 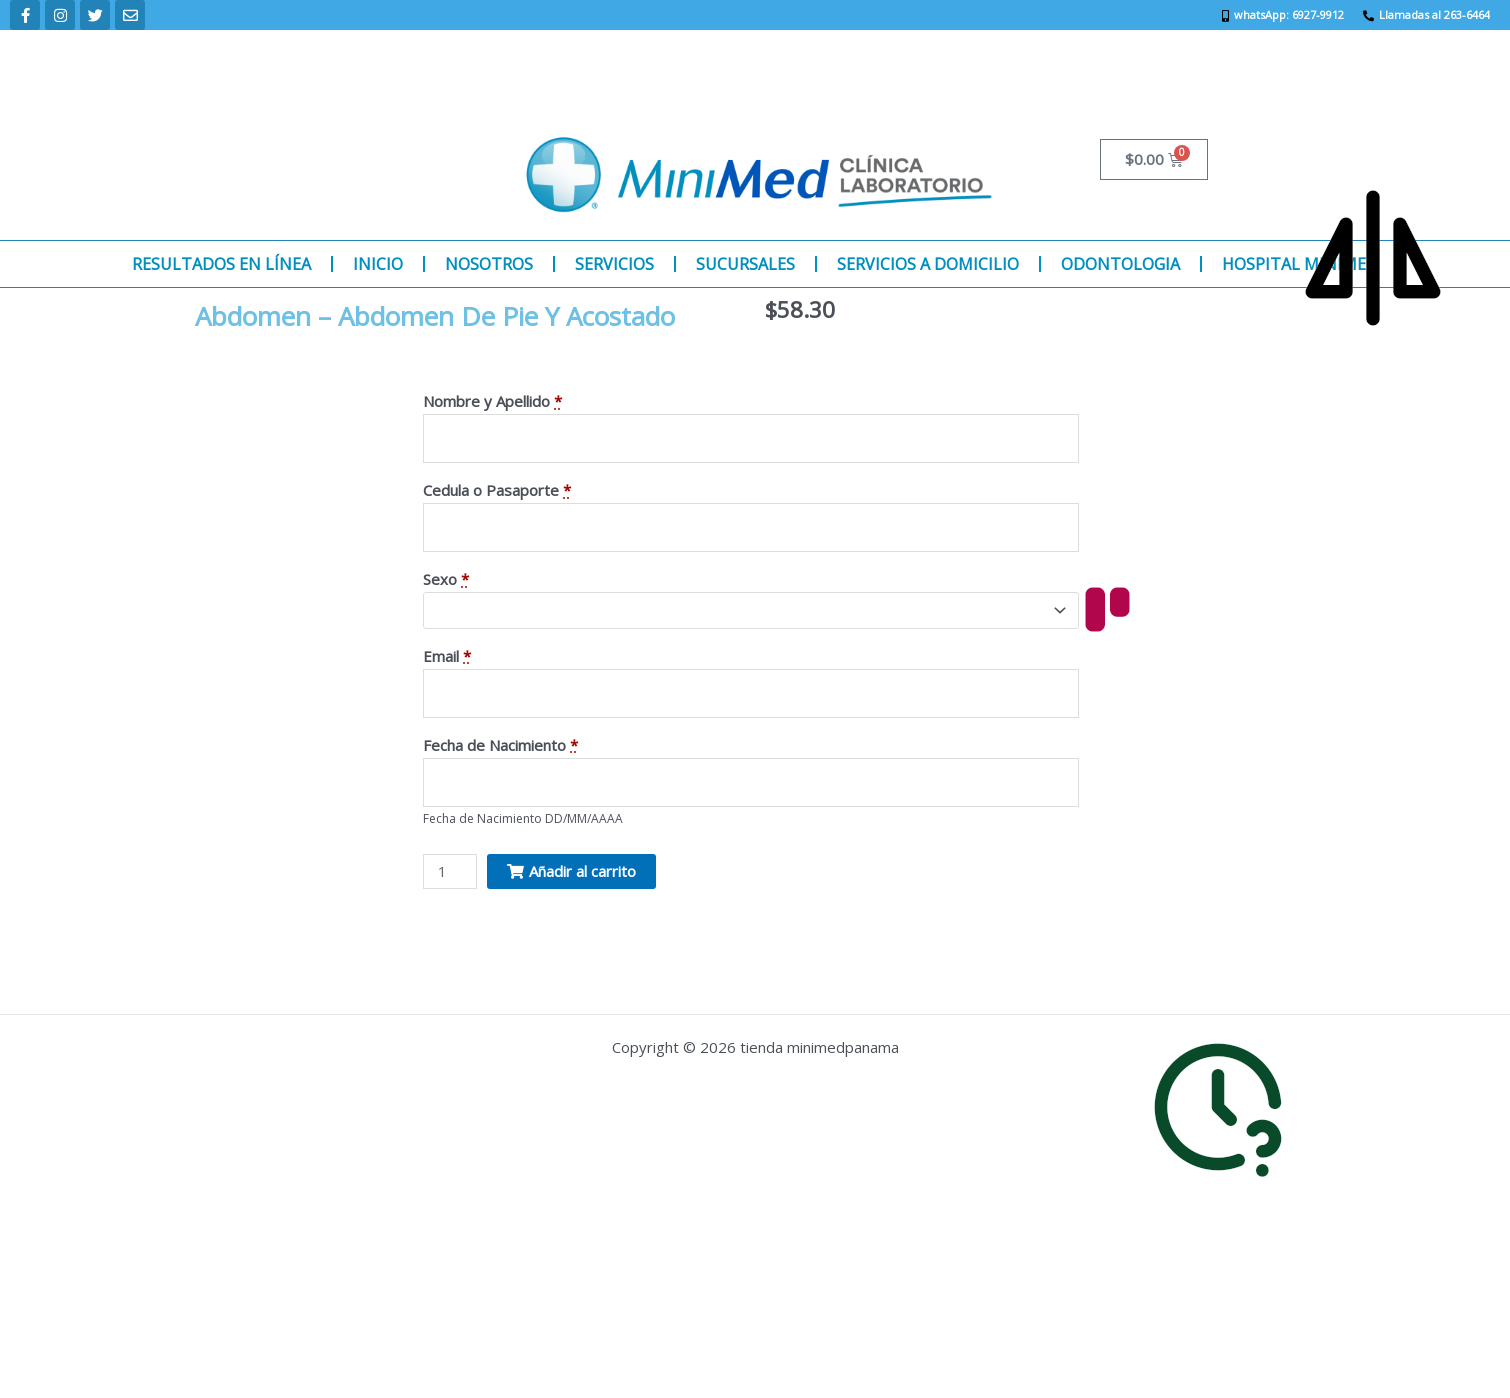 I want to click on flip image or content vertically, so click(x=1373, y=258).